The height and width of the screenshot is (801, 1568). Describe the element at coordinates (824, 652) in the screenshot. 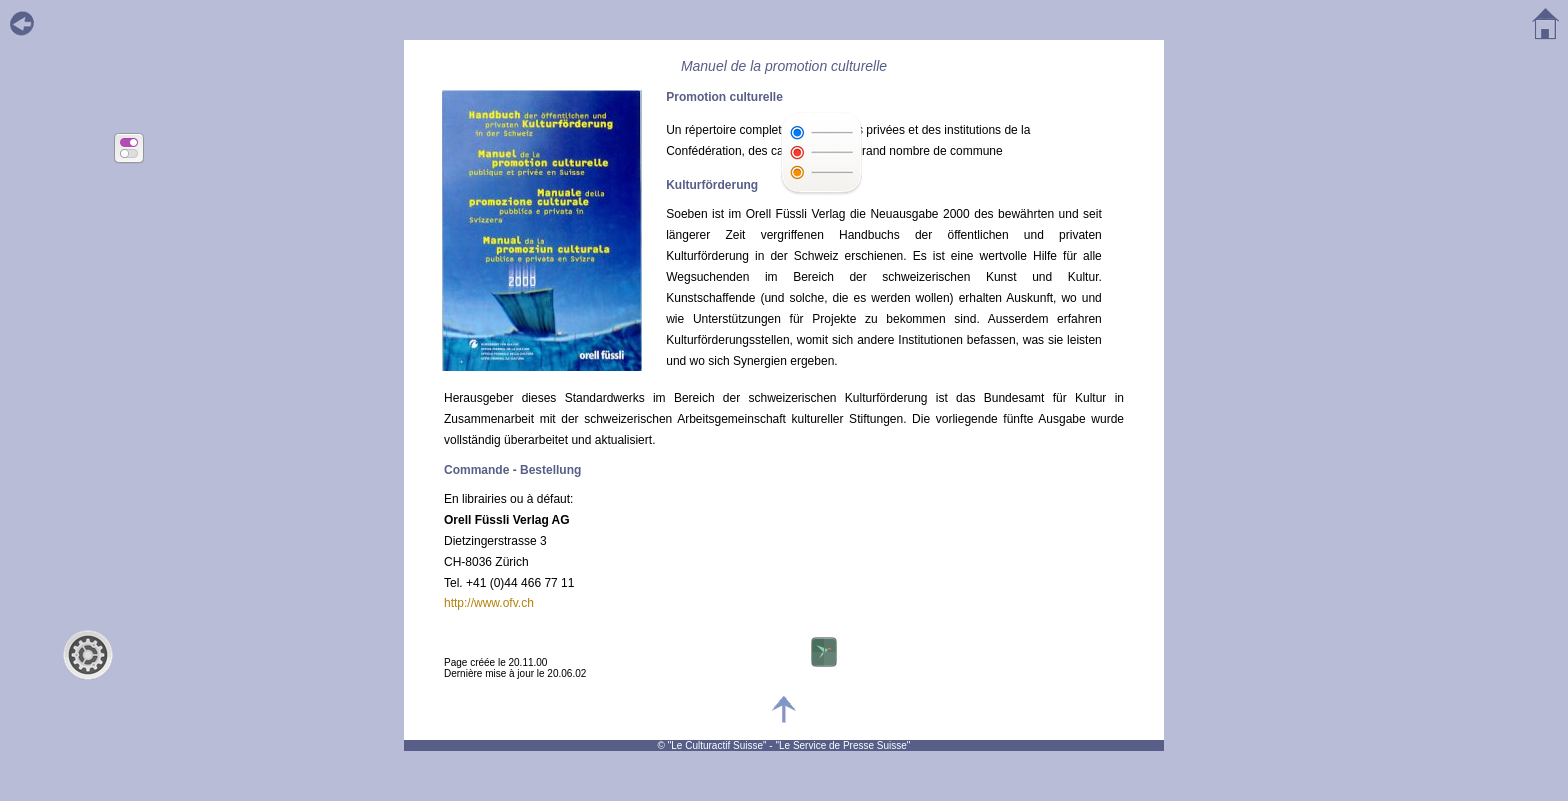

I see `snap application package file` at that location.